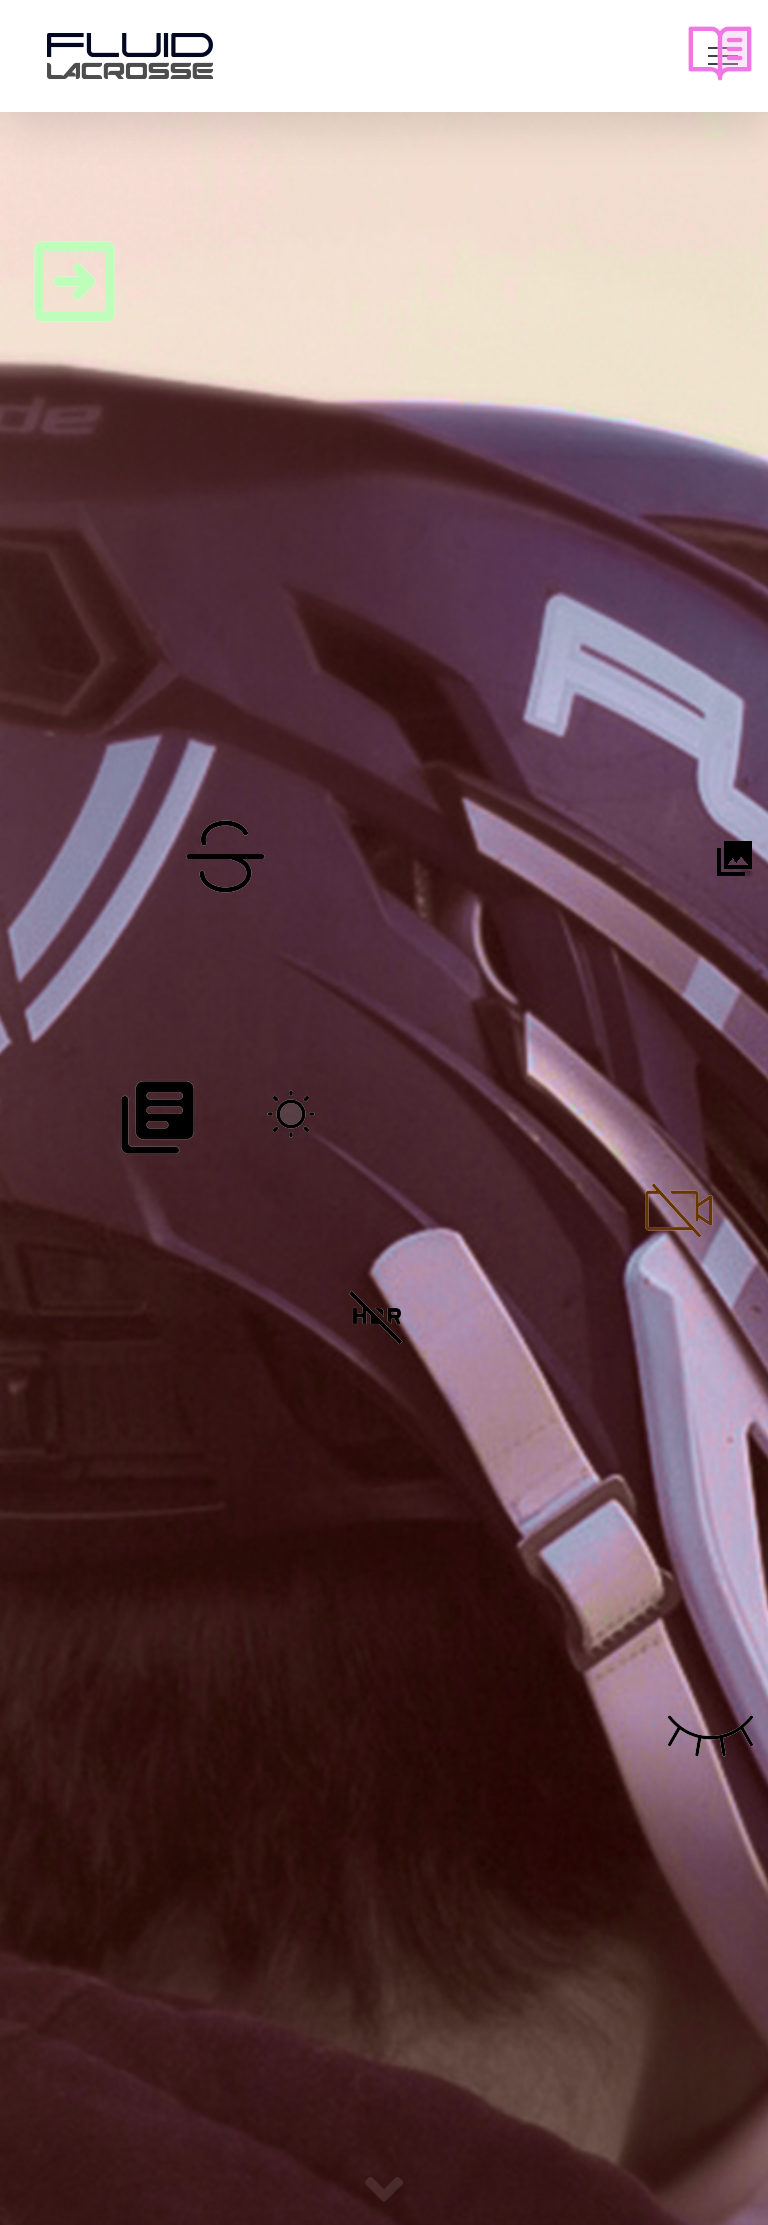 This screenshot has height=2225, width=768. Describe the element at coordinates (225, 856) in the screenshot. I see `apply strikethrough formatting to selected text` at that location.